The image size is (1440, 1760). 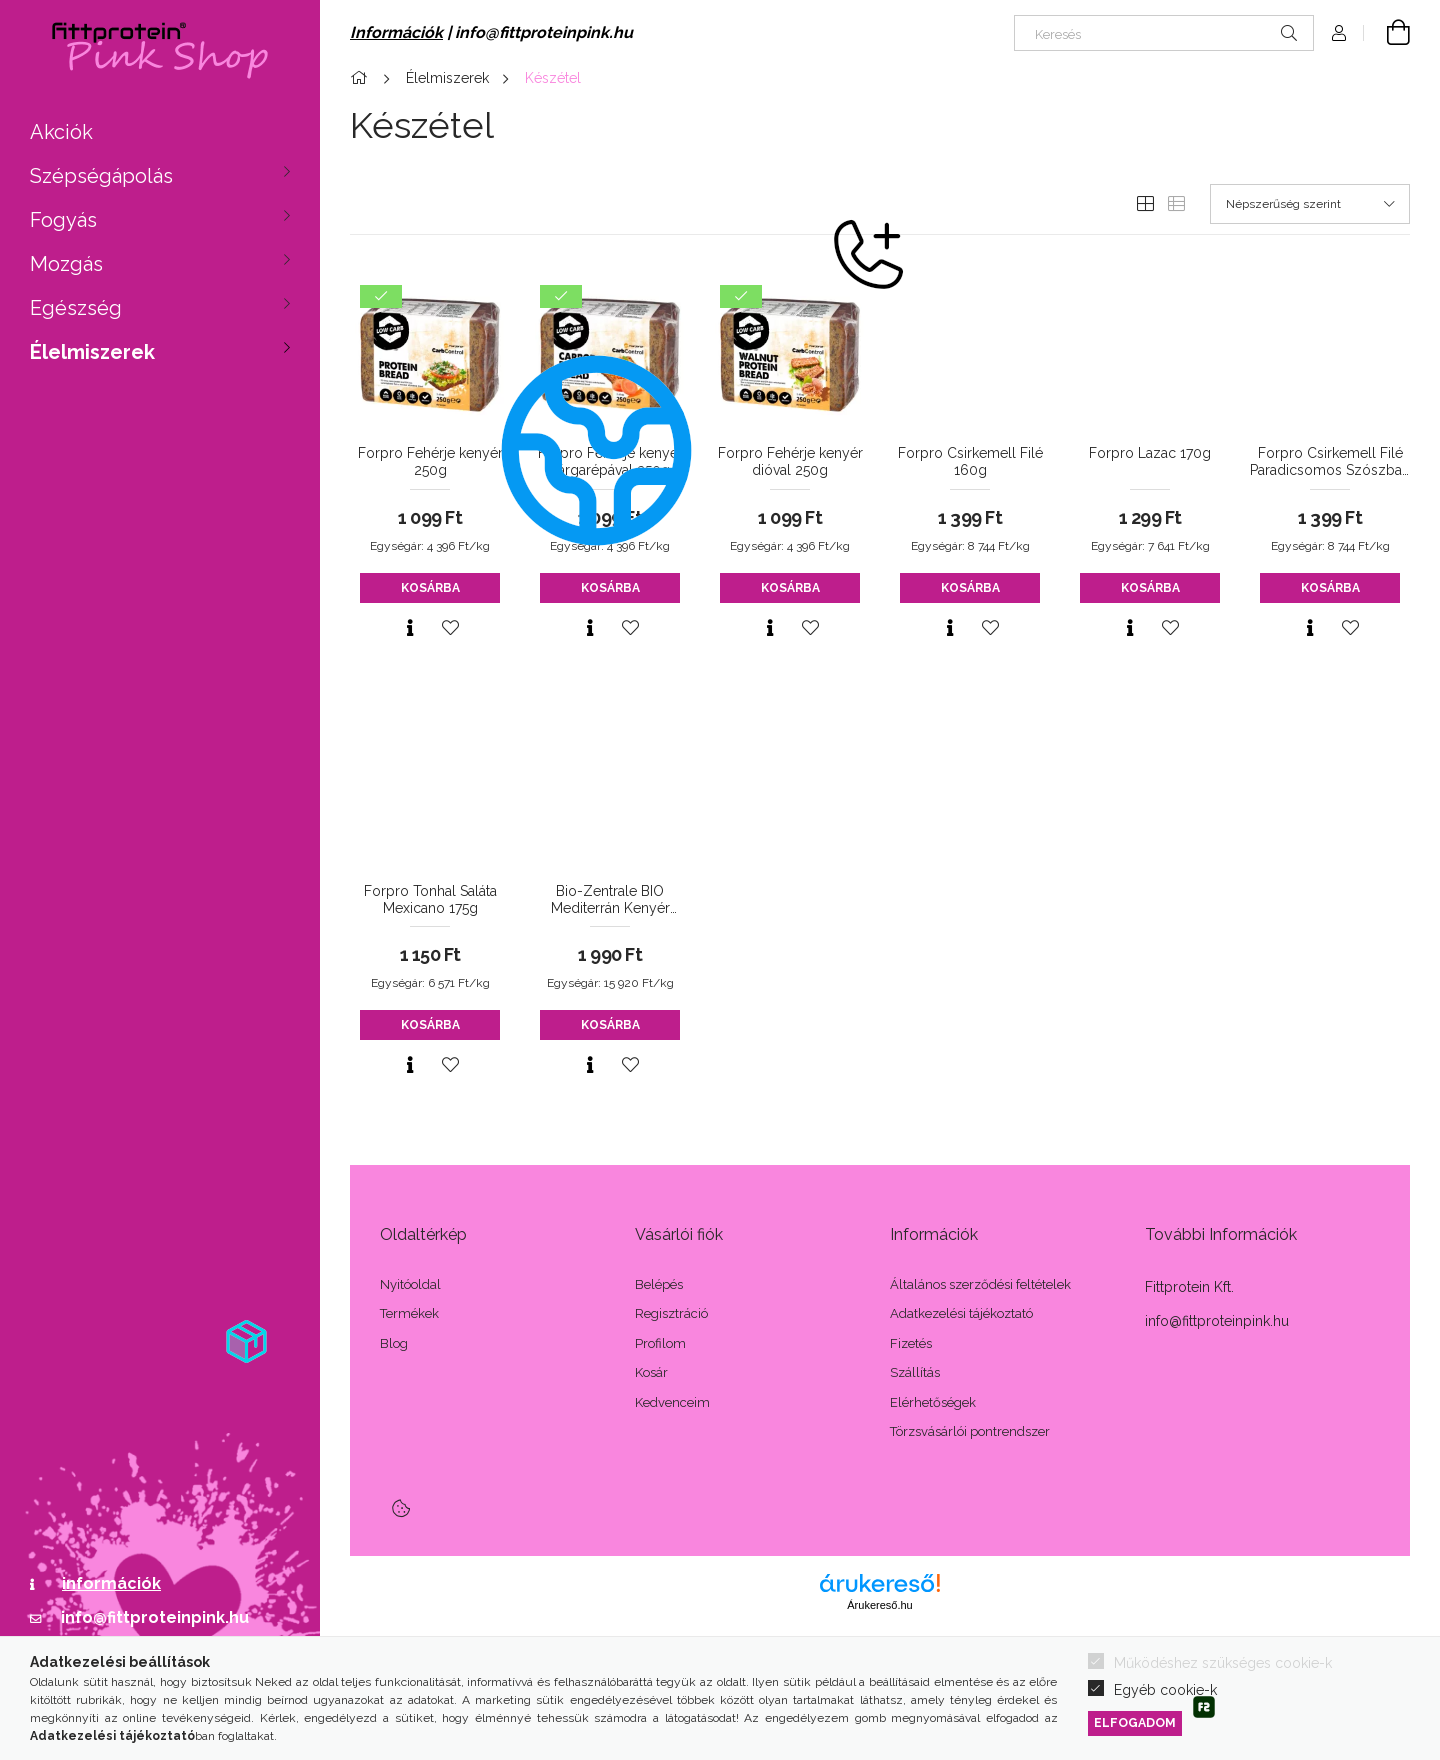 What do you see at coordinates (1204, 1707) in the screenshot?
I see `toggle F2 function key shortcut` at bounding box center [1204, 1707].